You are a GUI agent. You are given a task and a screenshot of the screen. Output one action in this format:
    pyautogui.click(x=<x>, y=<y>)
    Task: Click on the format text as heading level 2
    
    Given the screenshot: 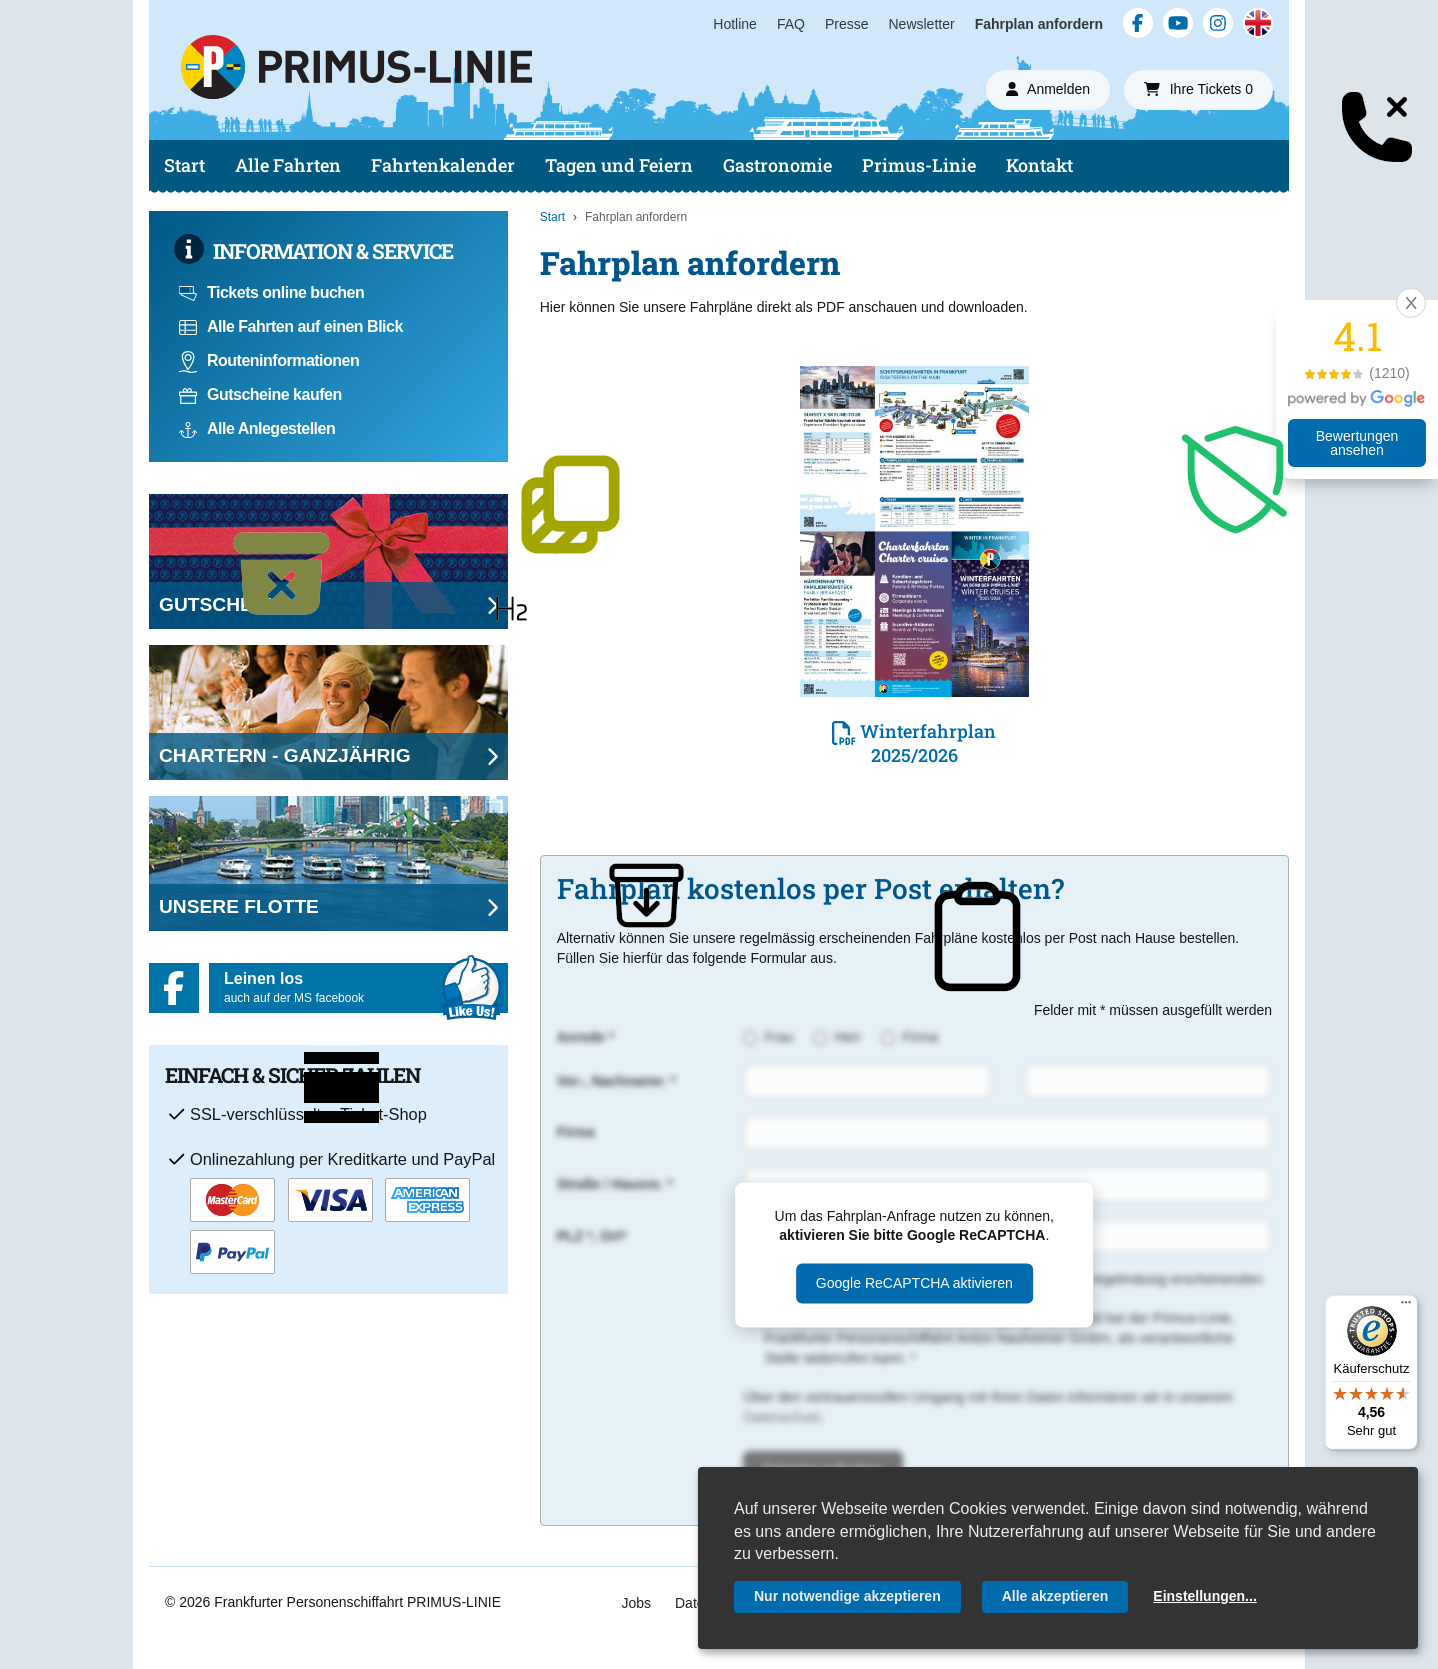 What is the action you would take?
    pyautogui.click(x=511, y=608)
    